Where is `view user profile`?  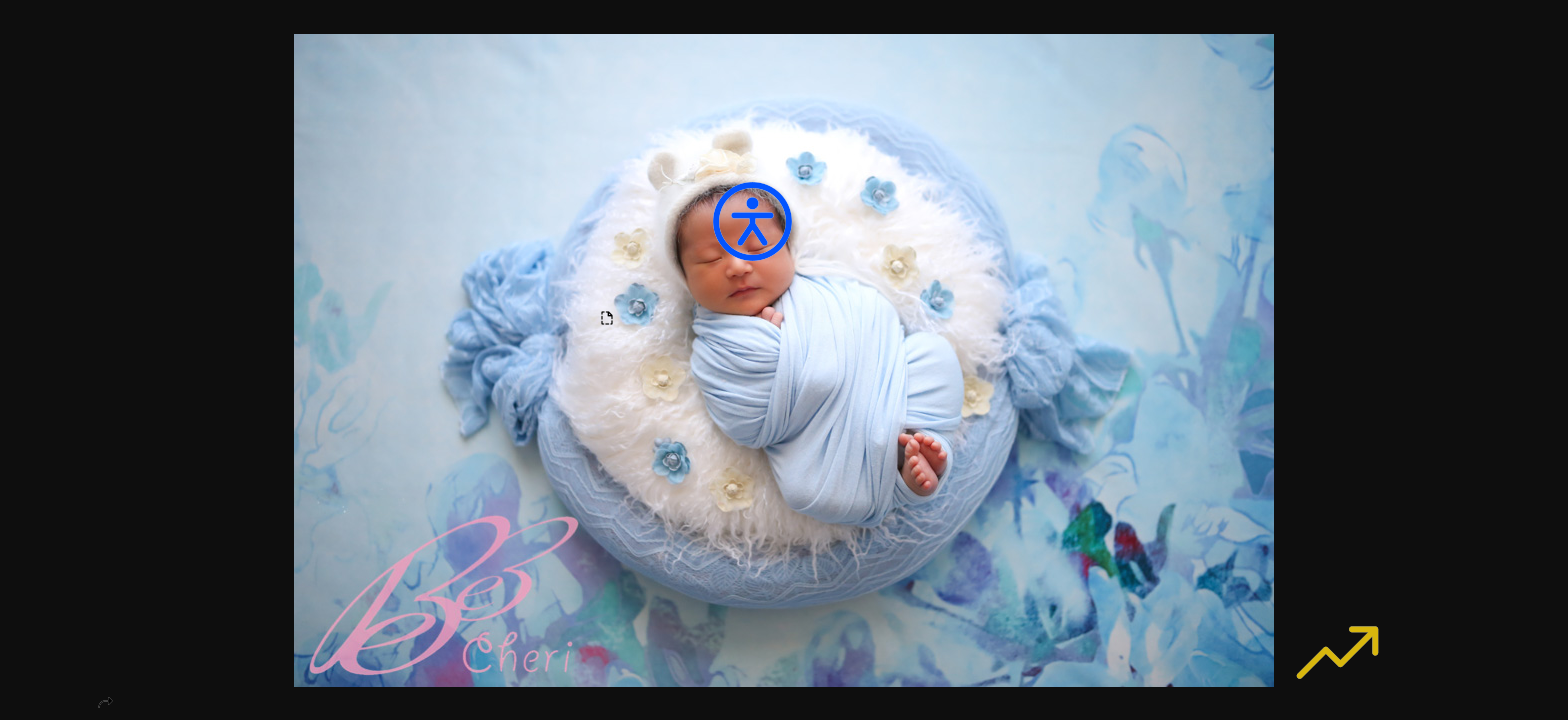
view user profile is located at coordinates (752, 221).